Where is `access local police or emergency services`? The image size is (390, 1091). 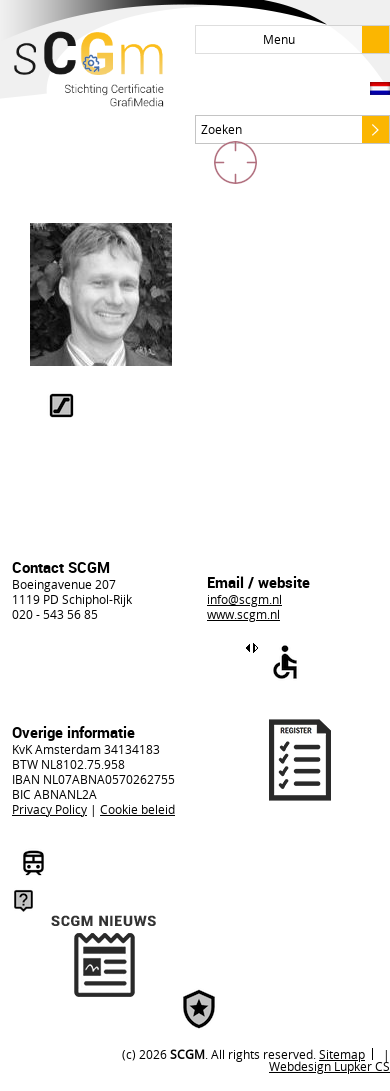
access local police or emergency services is located at coordinates (199, 1009).